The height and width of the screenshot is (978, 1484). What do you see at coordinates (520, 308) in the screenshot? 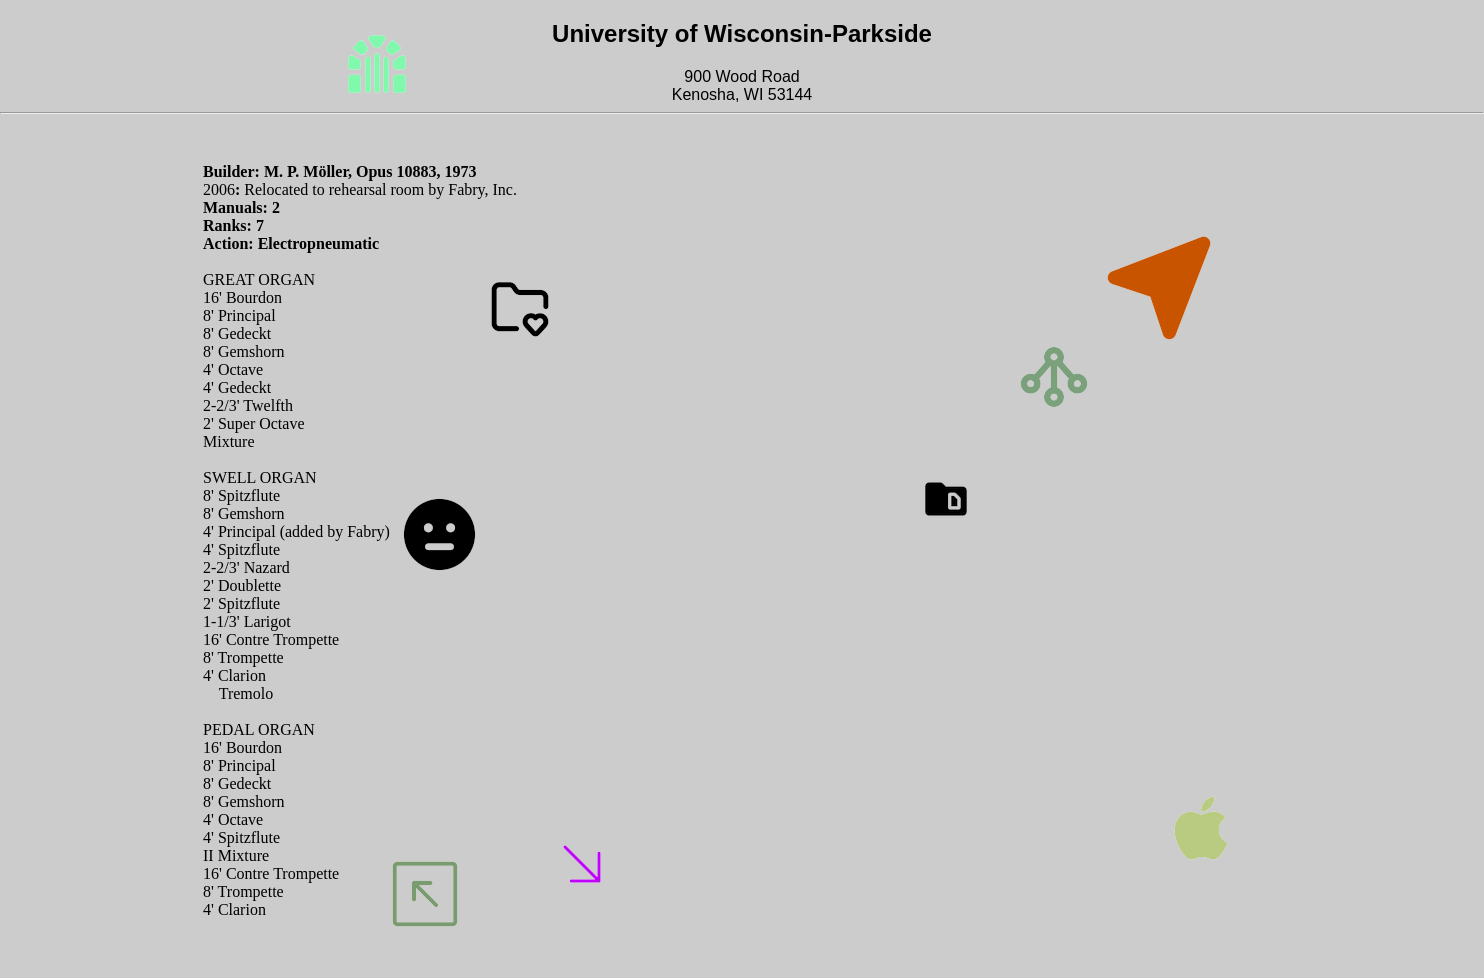
I see `access your favorites folder` at bounding box center [520, 308].